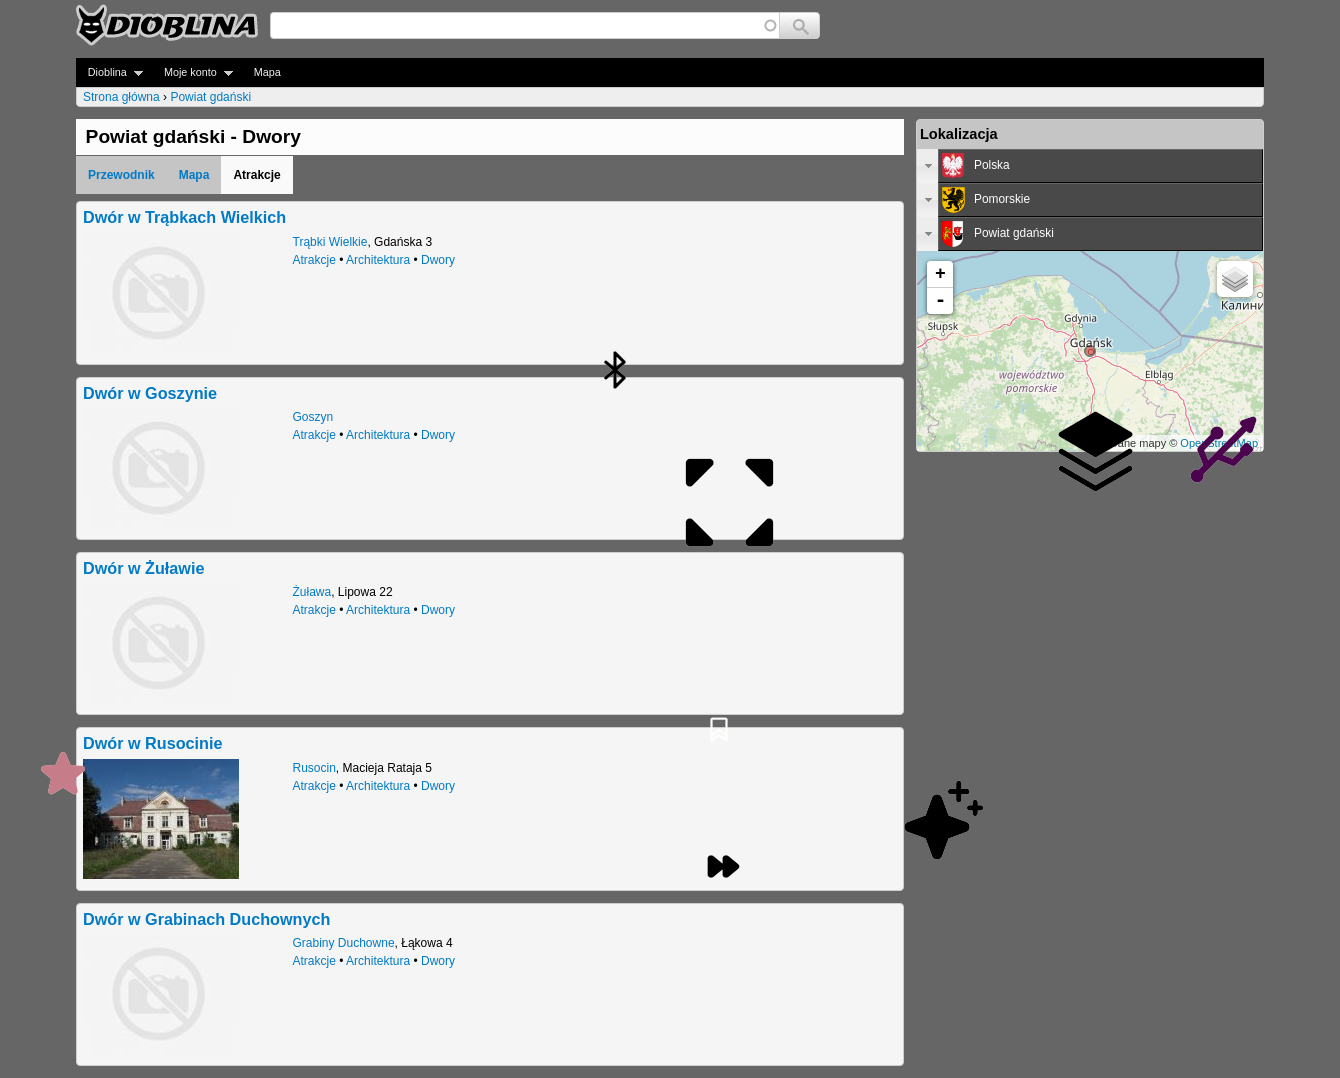 This screenshot has width=1340, height=1078. Describe the element at coordinates (1223, 449) in the screenshot. I see `connect a USB device` at that location.